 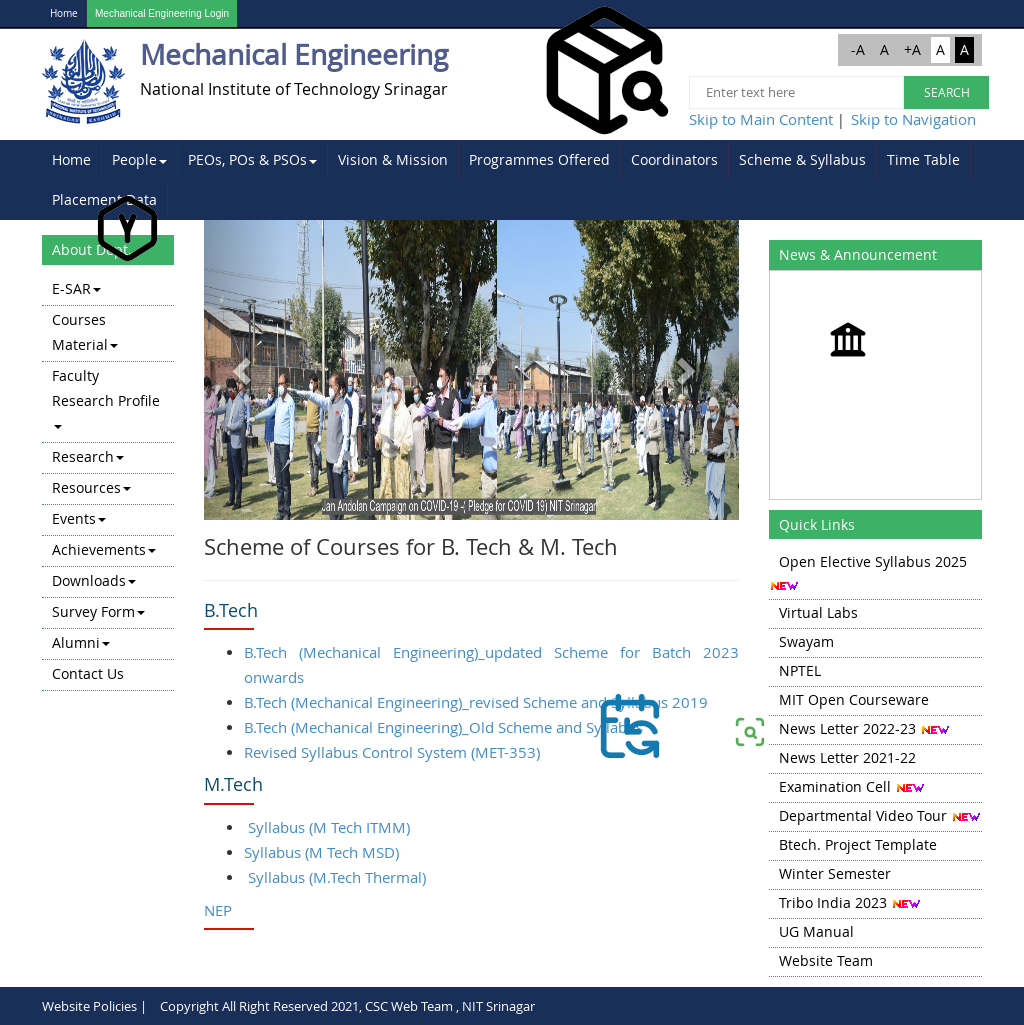 What do you see at coordinates (630, 726) in the screenshot?
I see `sync calendar with other devices or accounts` at bounding box center [630, 726].